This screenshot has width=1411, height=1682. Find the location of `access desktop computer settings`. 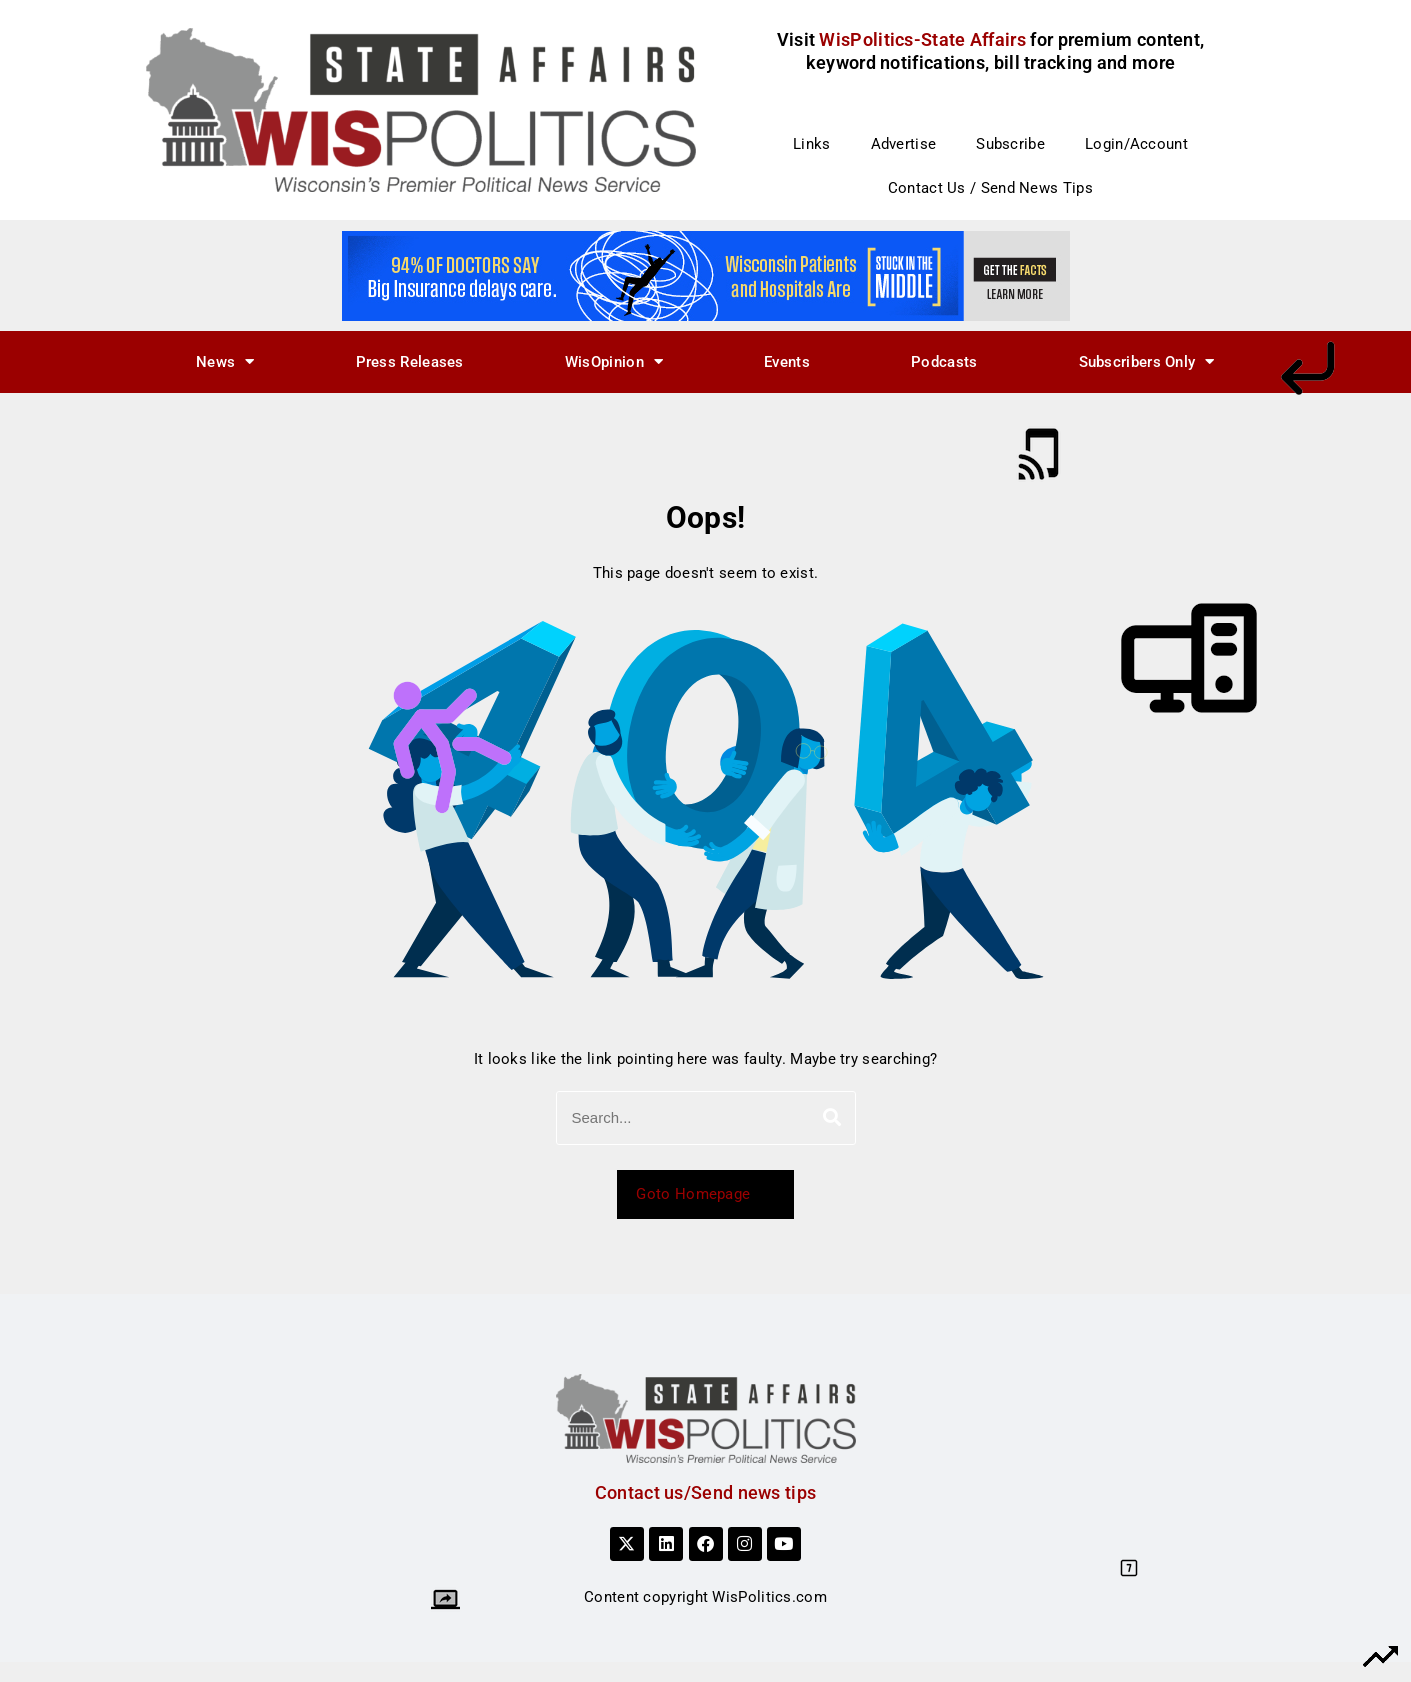

access desktop computer settings is located at coordinates (1189, 658).